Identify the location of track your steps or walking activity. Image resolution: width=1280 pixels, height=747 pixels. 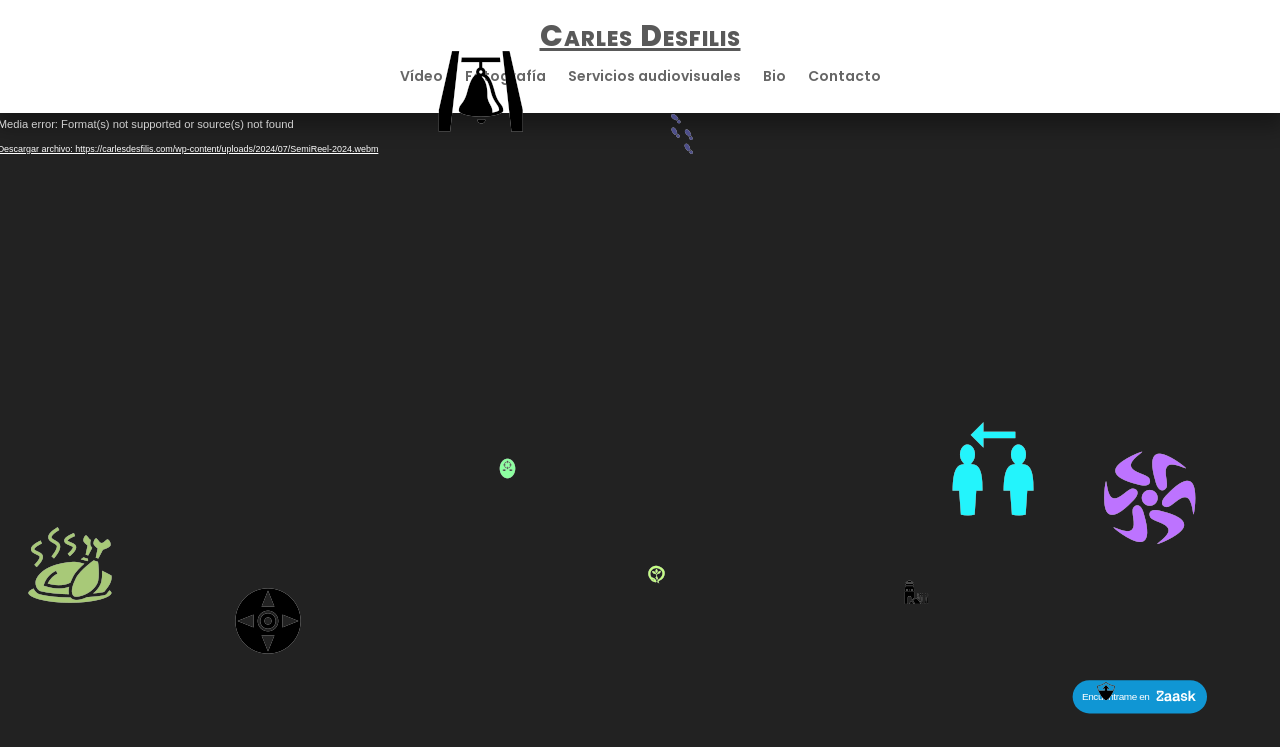
(682, 134).